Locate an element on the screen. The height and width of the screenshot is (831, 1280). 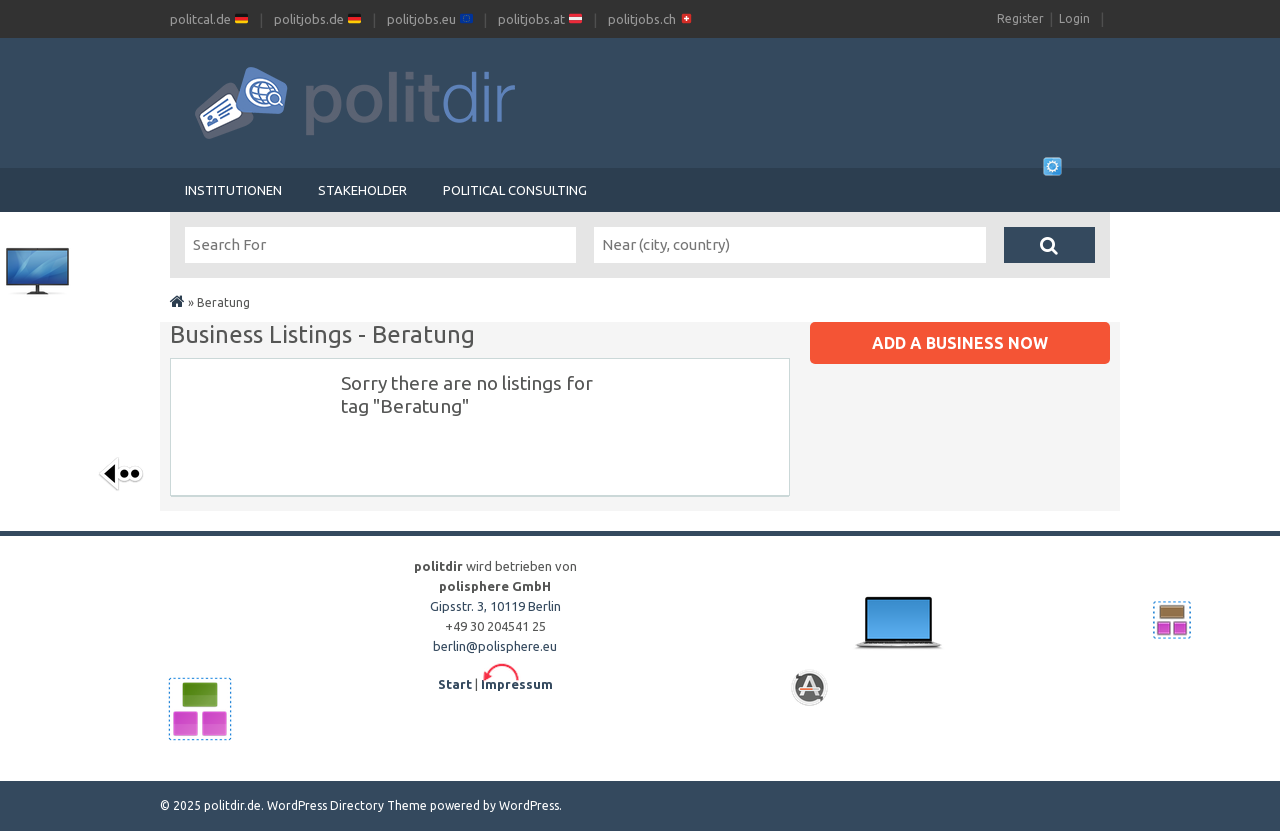
display settings for connected monitor is located at coordinates (37, 264).